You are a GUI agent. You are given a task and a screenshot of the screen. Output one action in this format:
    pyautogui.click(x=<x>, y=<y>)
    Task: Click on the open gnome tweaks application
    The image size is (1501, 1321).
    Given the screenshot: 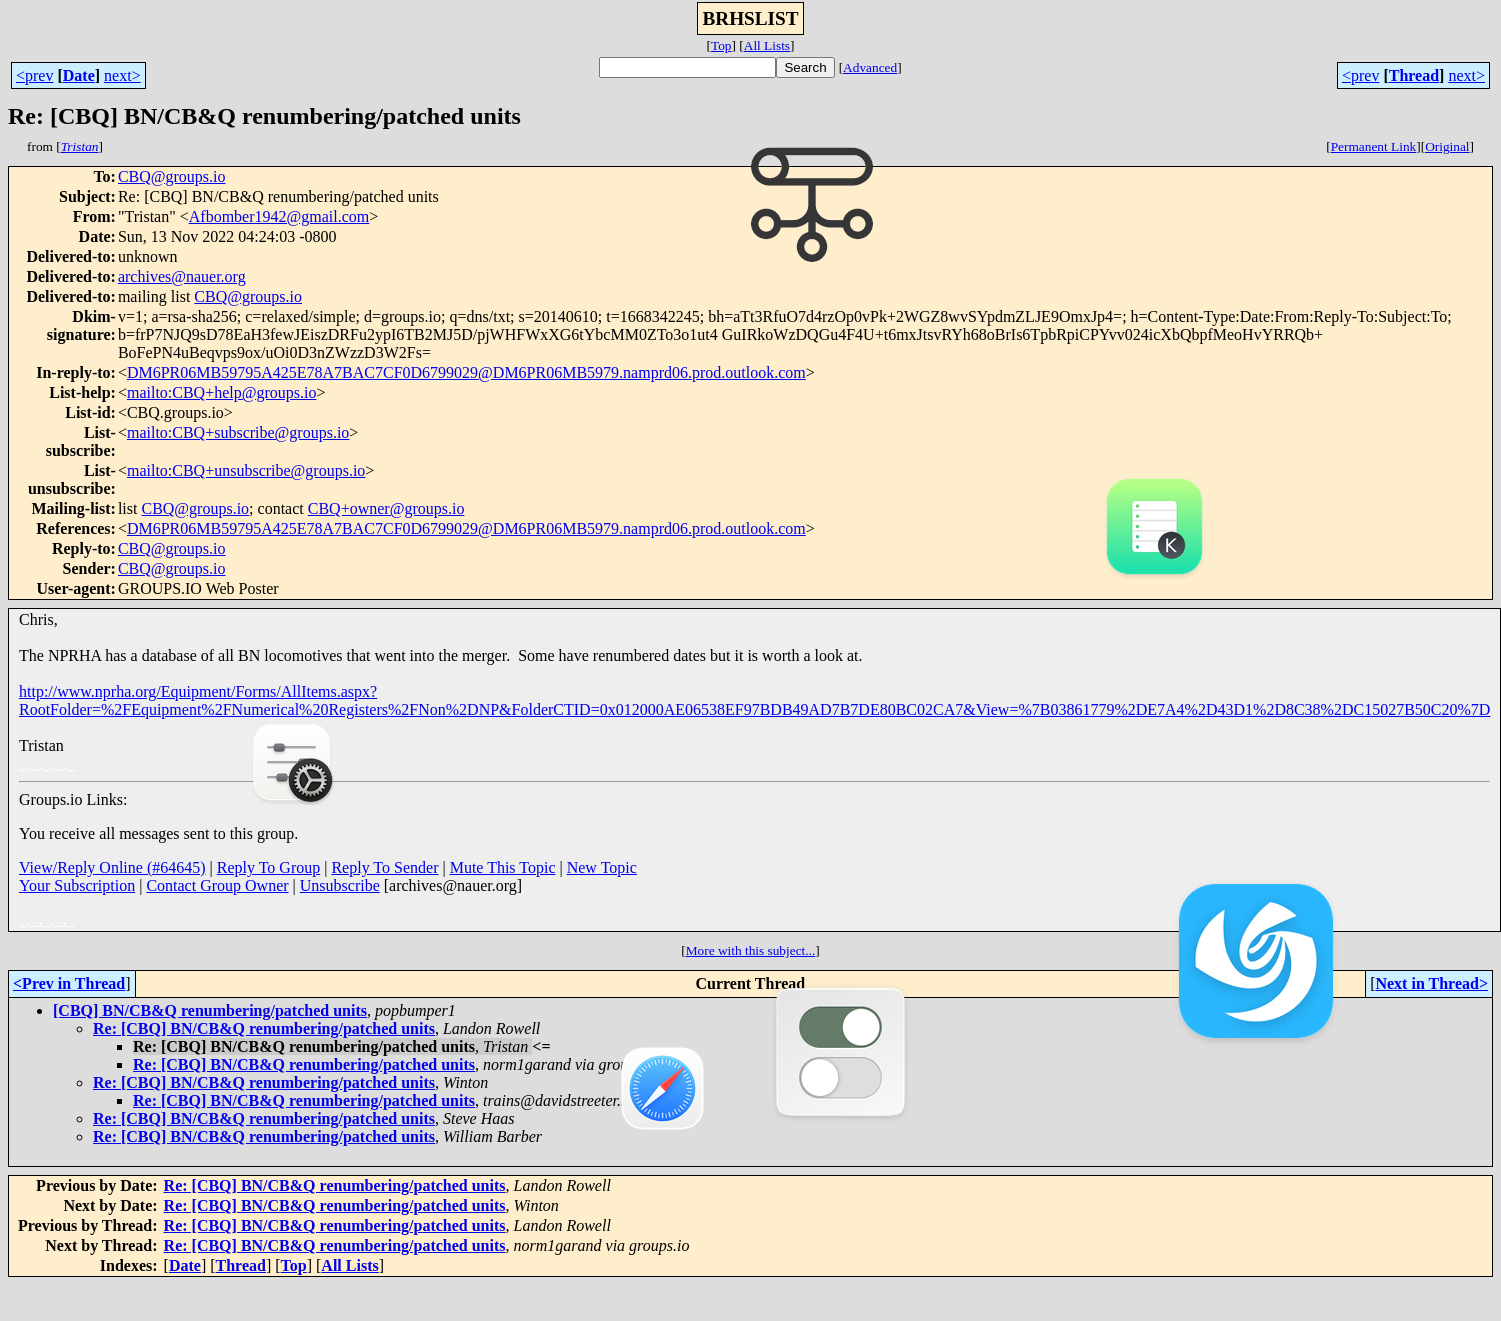 What is the action you would take?
    pyautogui.click(x=840, y=1052)
    